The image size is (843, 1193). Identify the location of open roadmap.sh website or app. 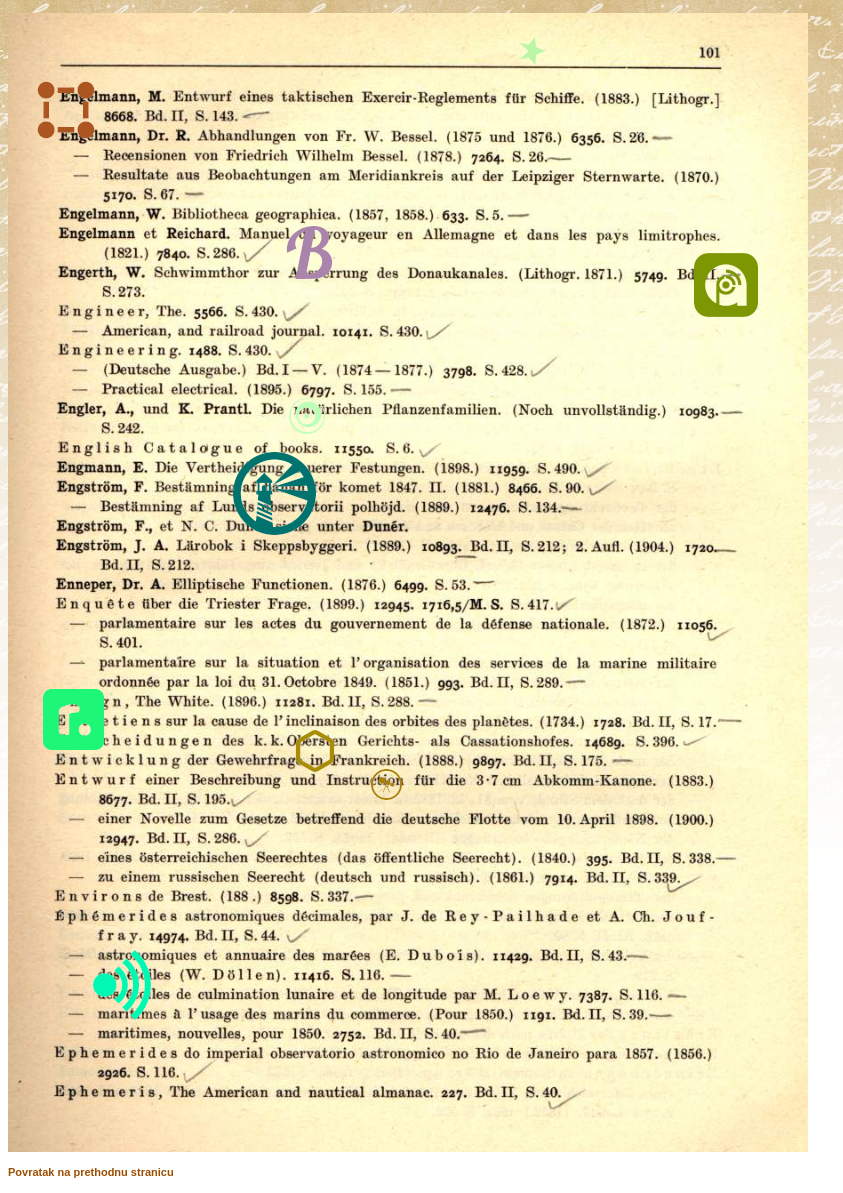
(73, 719).